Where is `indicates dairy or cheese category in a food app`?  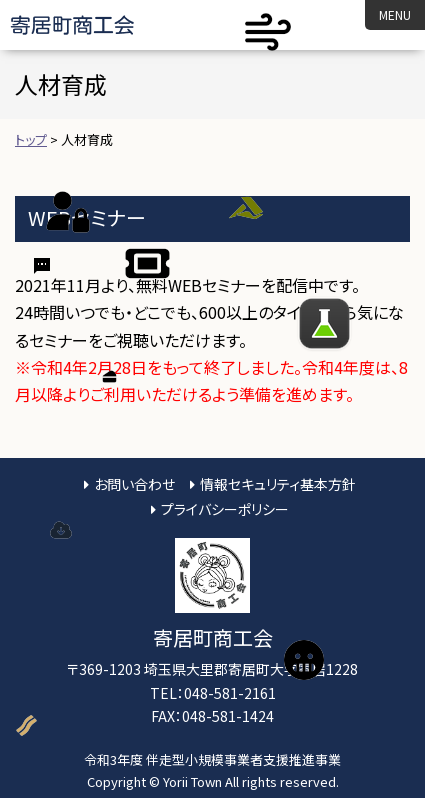
indicates dairy or cheese category in a food app is located at coordinates (109, 376).